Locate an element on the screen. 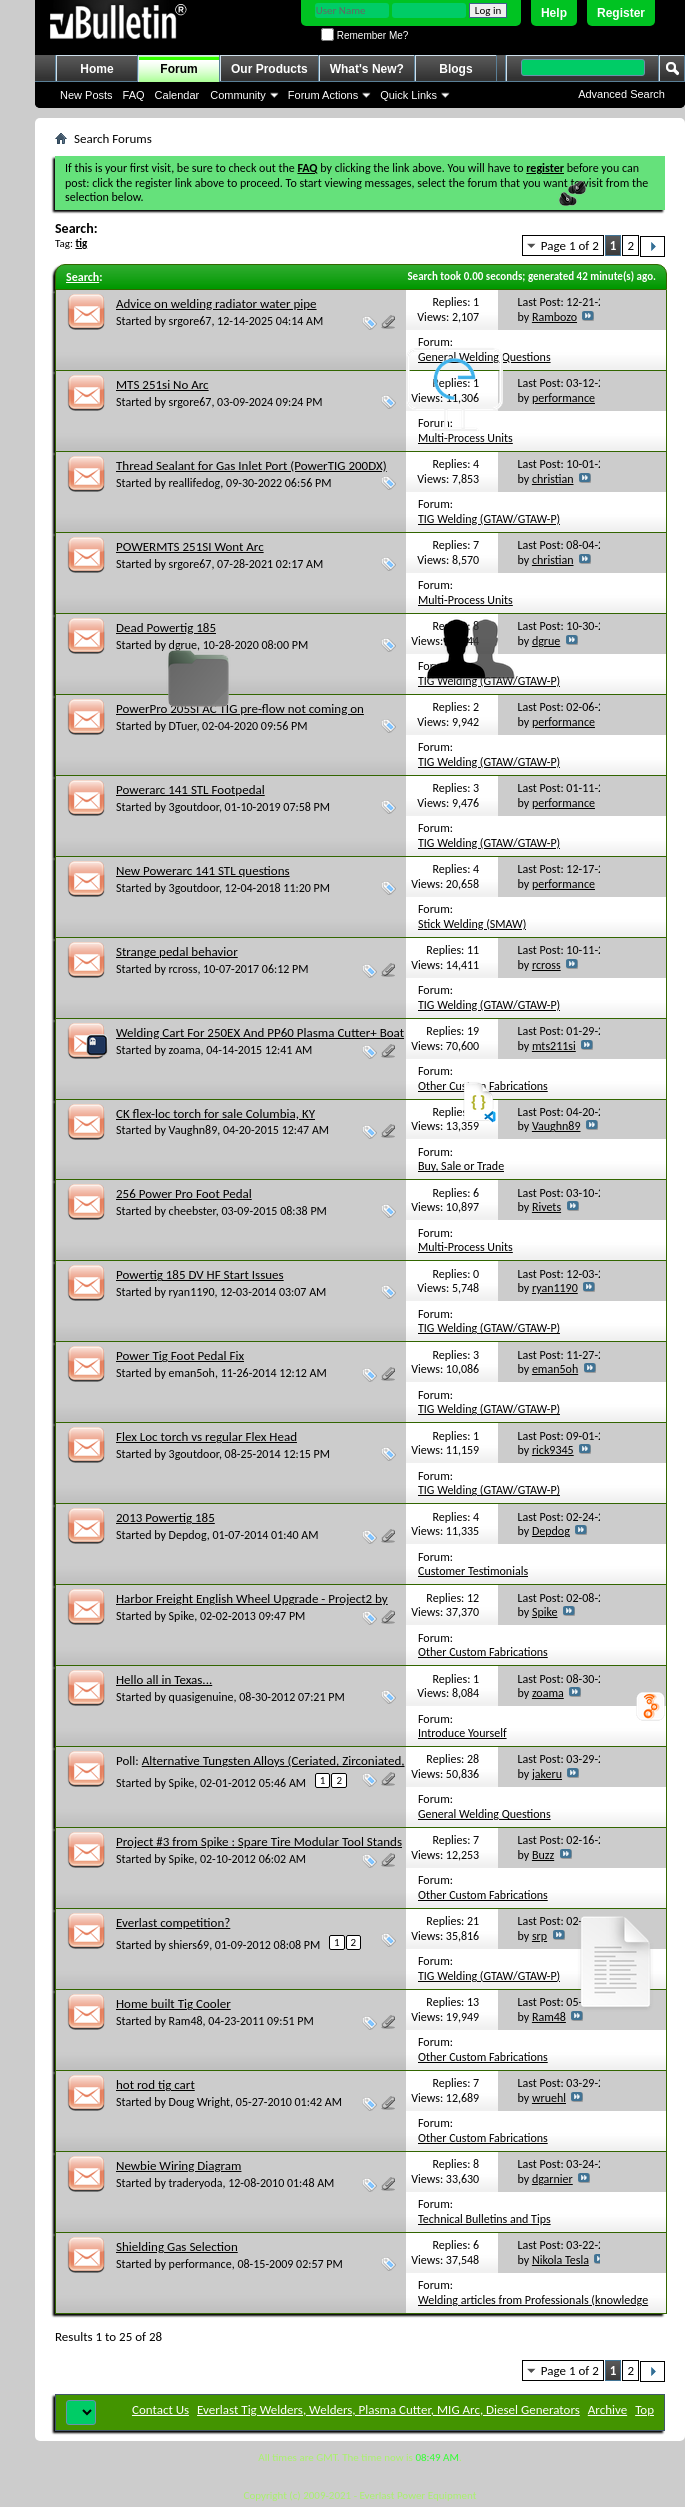 The height and width of the screenshot is (2507, 685). open or edit a JSON file in Visual Studio Code is located at coordinates (478, 1102).